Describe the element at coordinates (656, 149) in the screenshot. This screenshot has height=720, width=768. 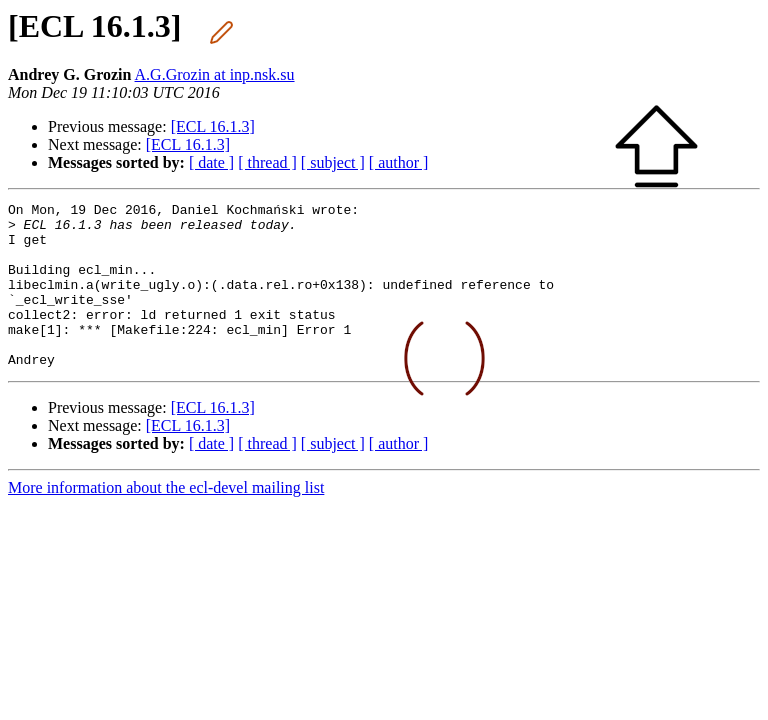
I see `upload a file or document` at that location.